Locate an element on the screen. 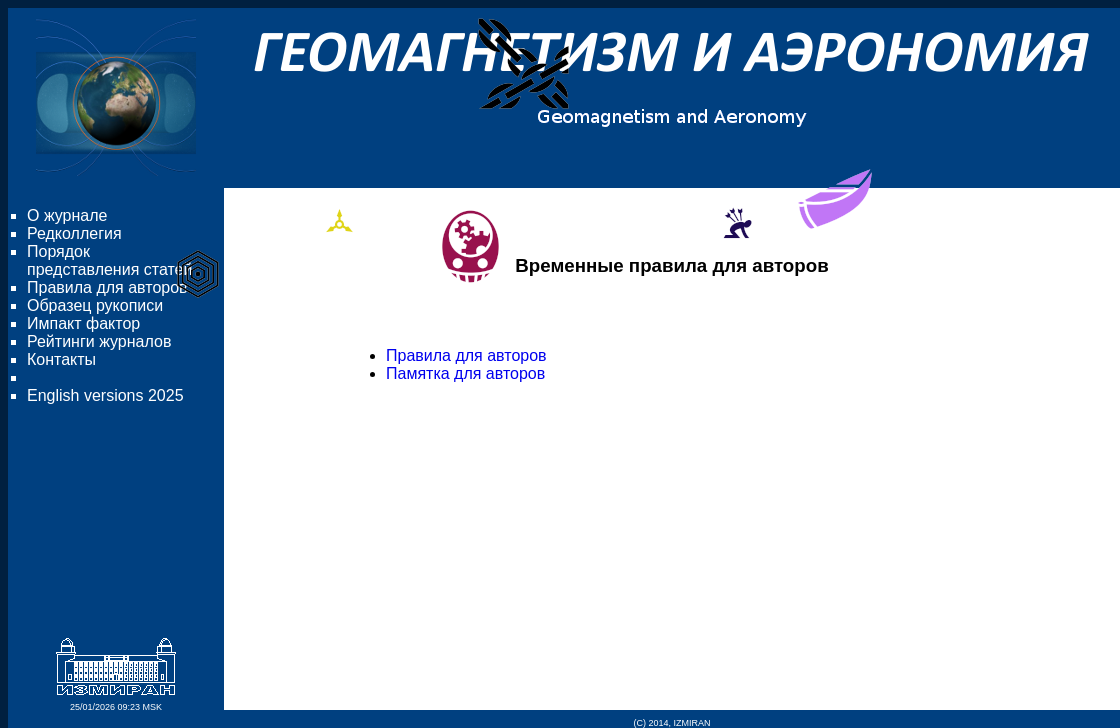 The width and height of the screenshot is (1120, 728). indicates a linked or connected status is located at coordinates (523, 63).